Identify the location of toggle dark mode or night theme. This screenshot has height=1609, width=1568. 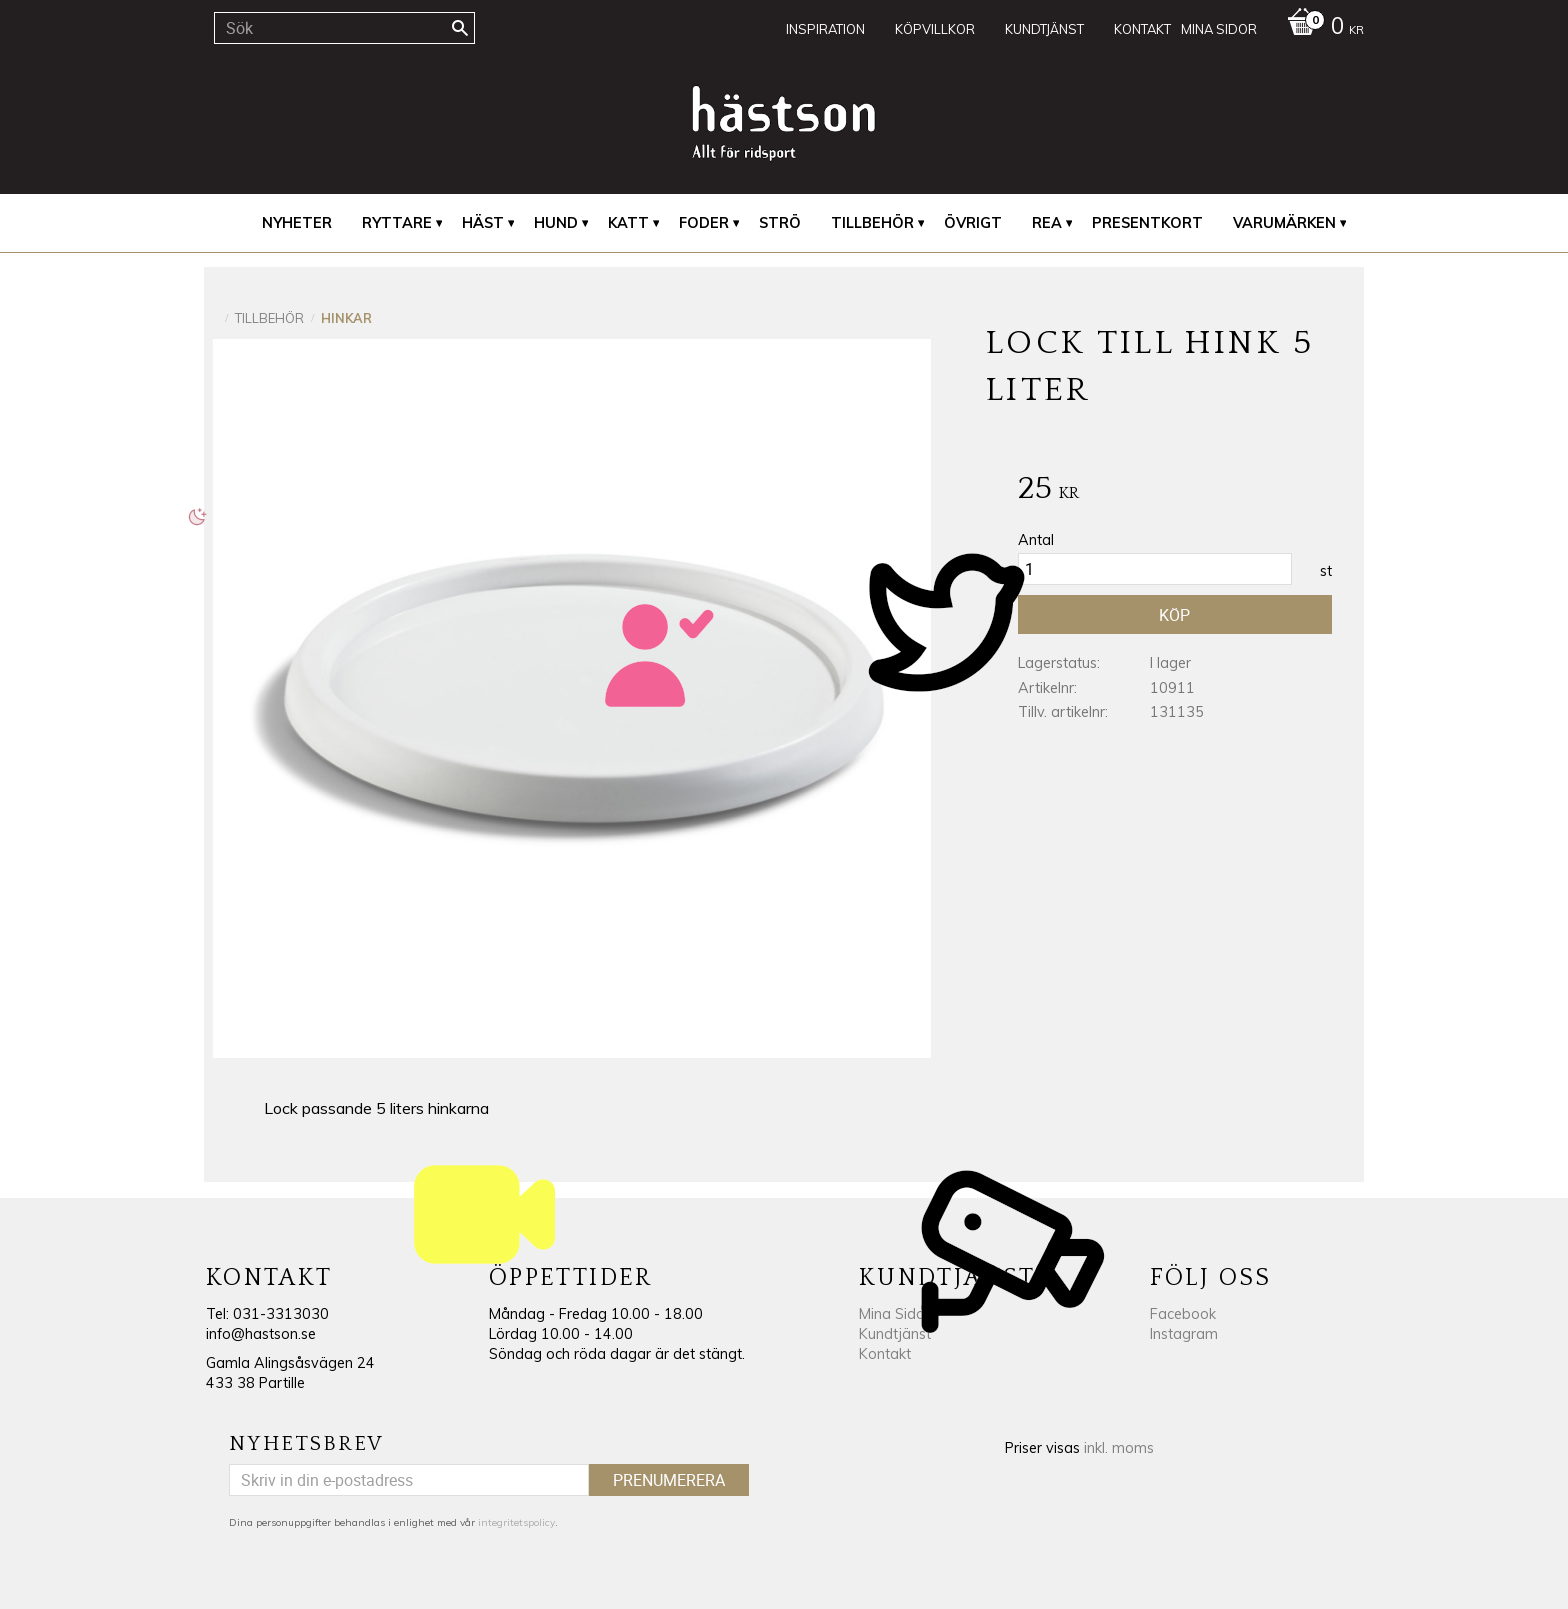
(197, 517).